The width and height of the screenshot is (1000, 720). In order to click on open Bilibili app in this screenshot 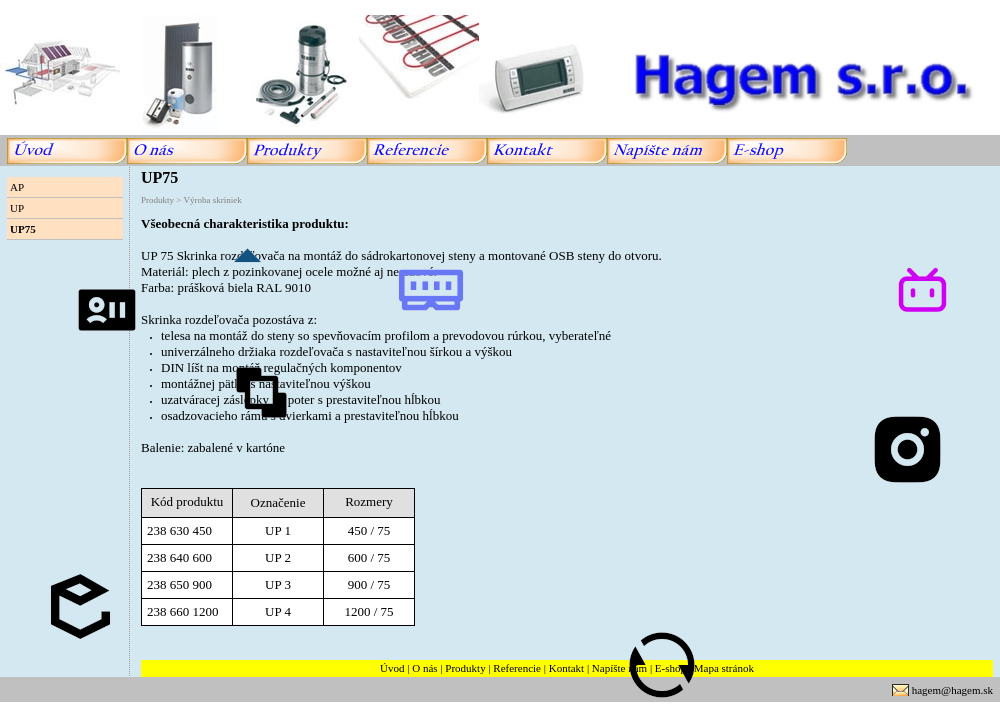, I will do `click(922, 290)`.